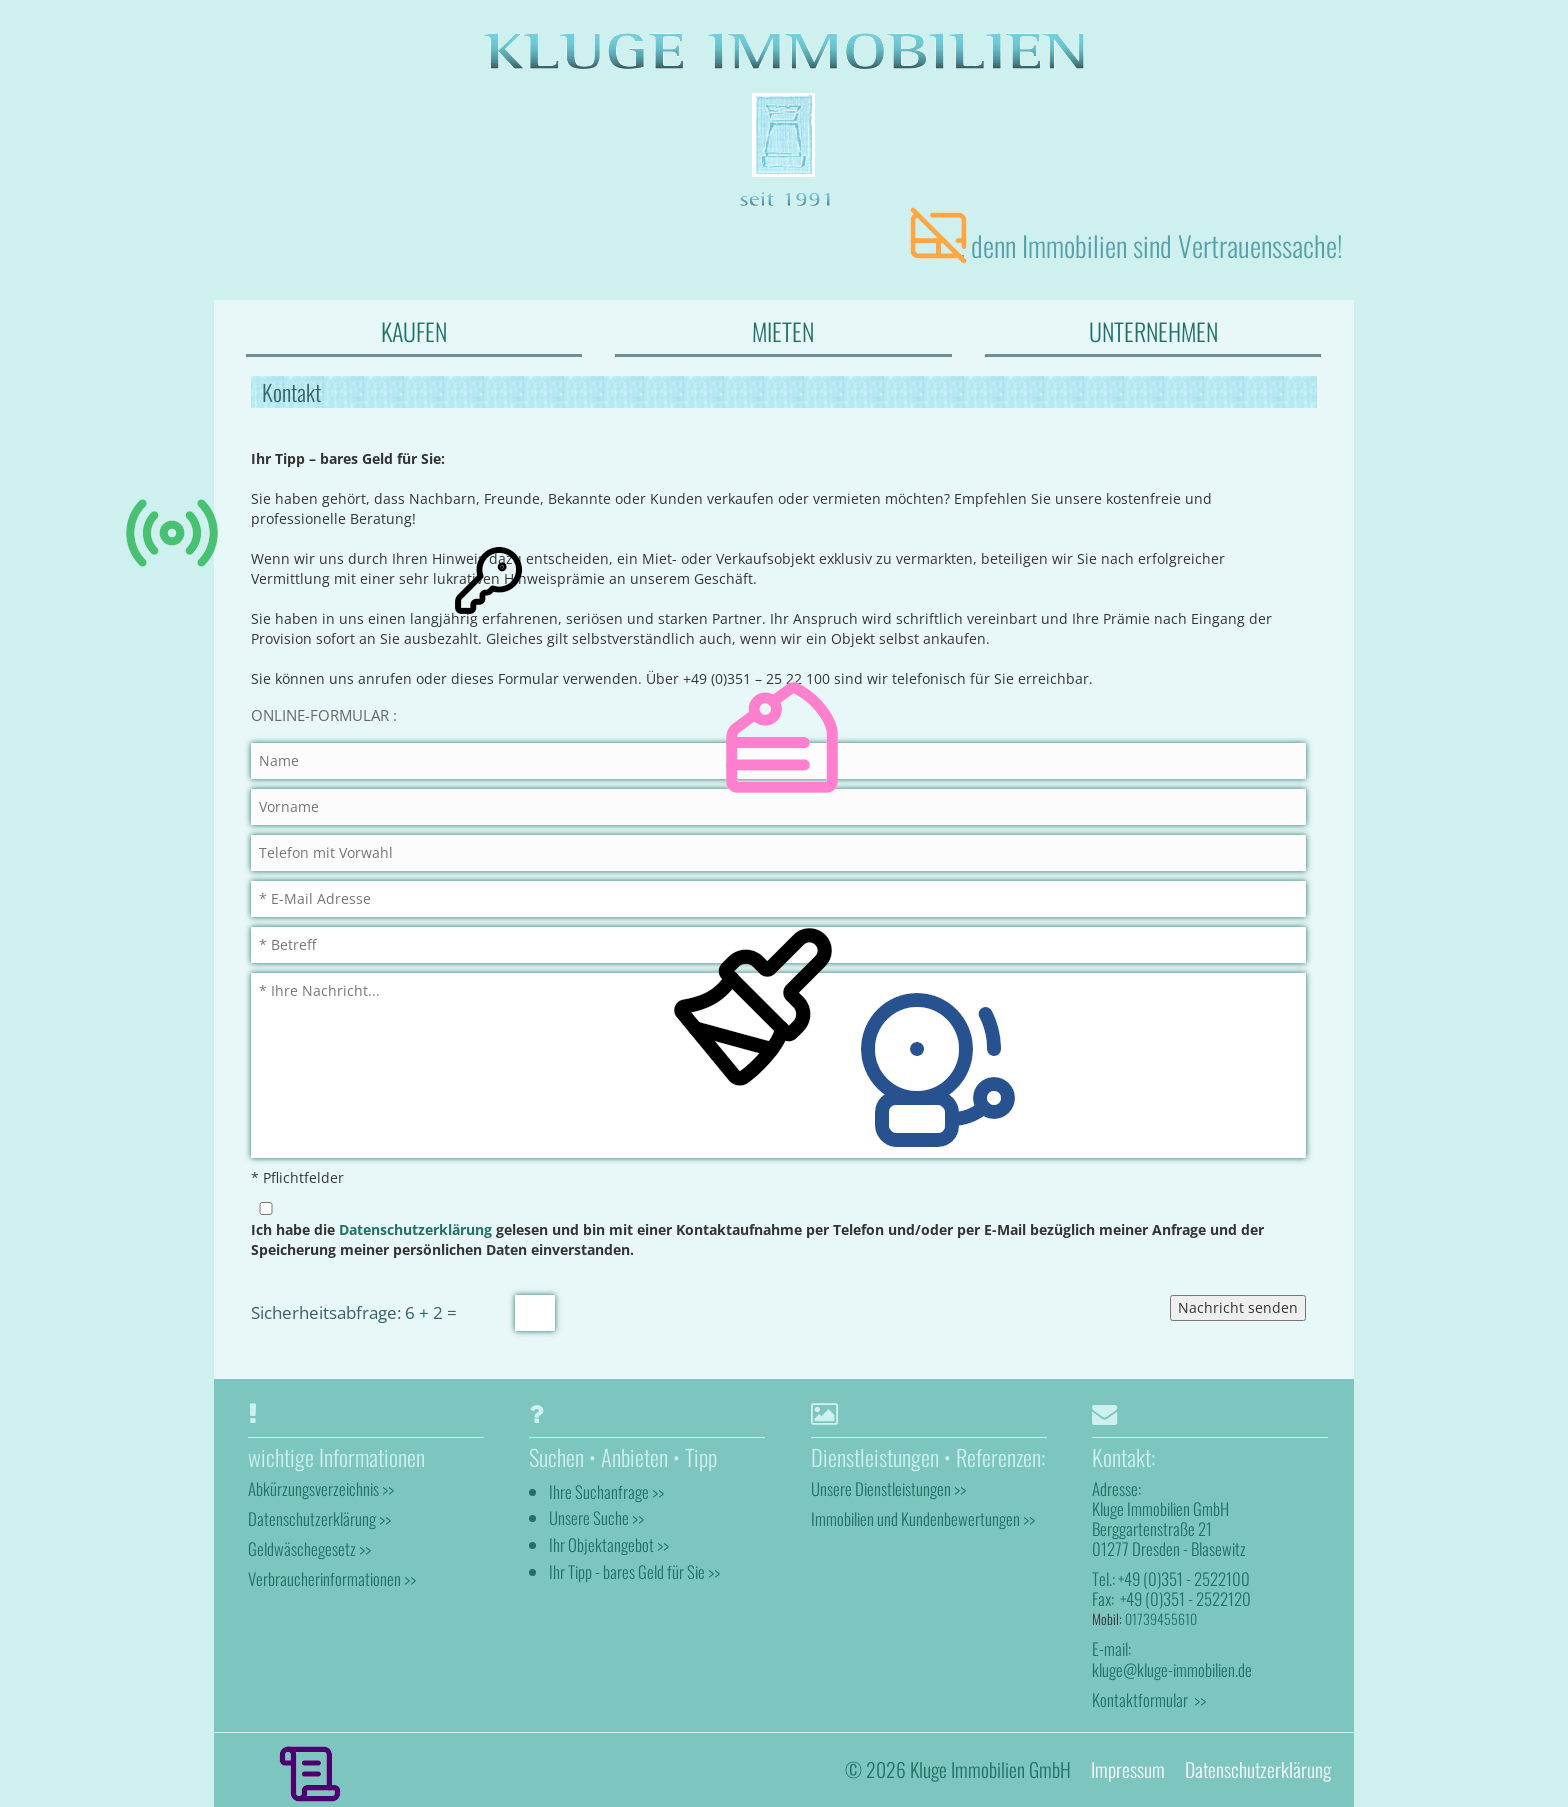 Image resolution: width=1568 pixels, height=1807 pixels. Describe the element at coordinates (938, 235) in the screenshot. I see `disable touchpad input` at that location.